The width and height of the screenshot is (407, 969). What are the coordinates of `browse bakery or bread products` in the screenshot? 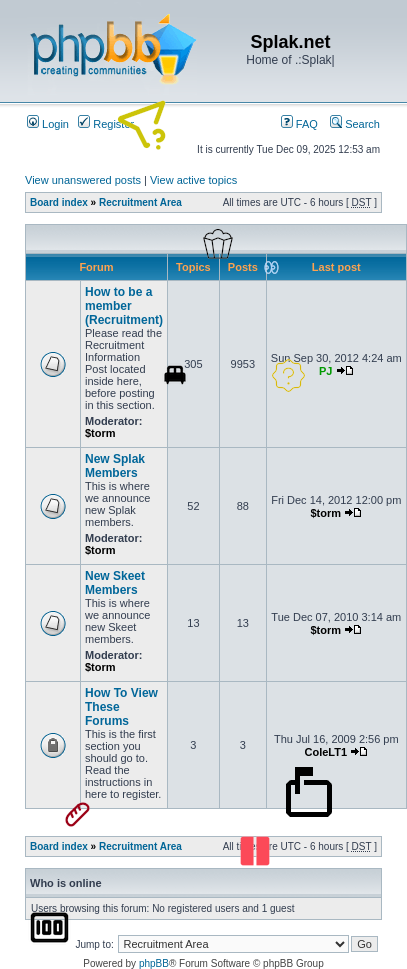 It's located at (77, 814).